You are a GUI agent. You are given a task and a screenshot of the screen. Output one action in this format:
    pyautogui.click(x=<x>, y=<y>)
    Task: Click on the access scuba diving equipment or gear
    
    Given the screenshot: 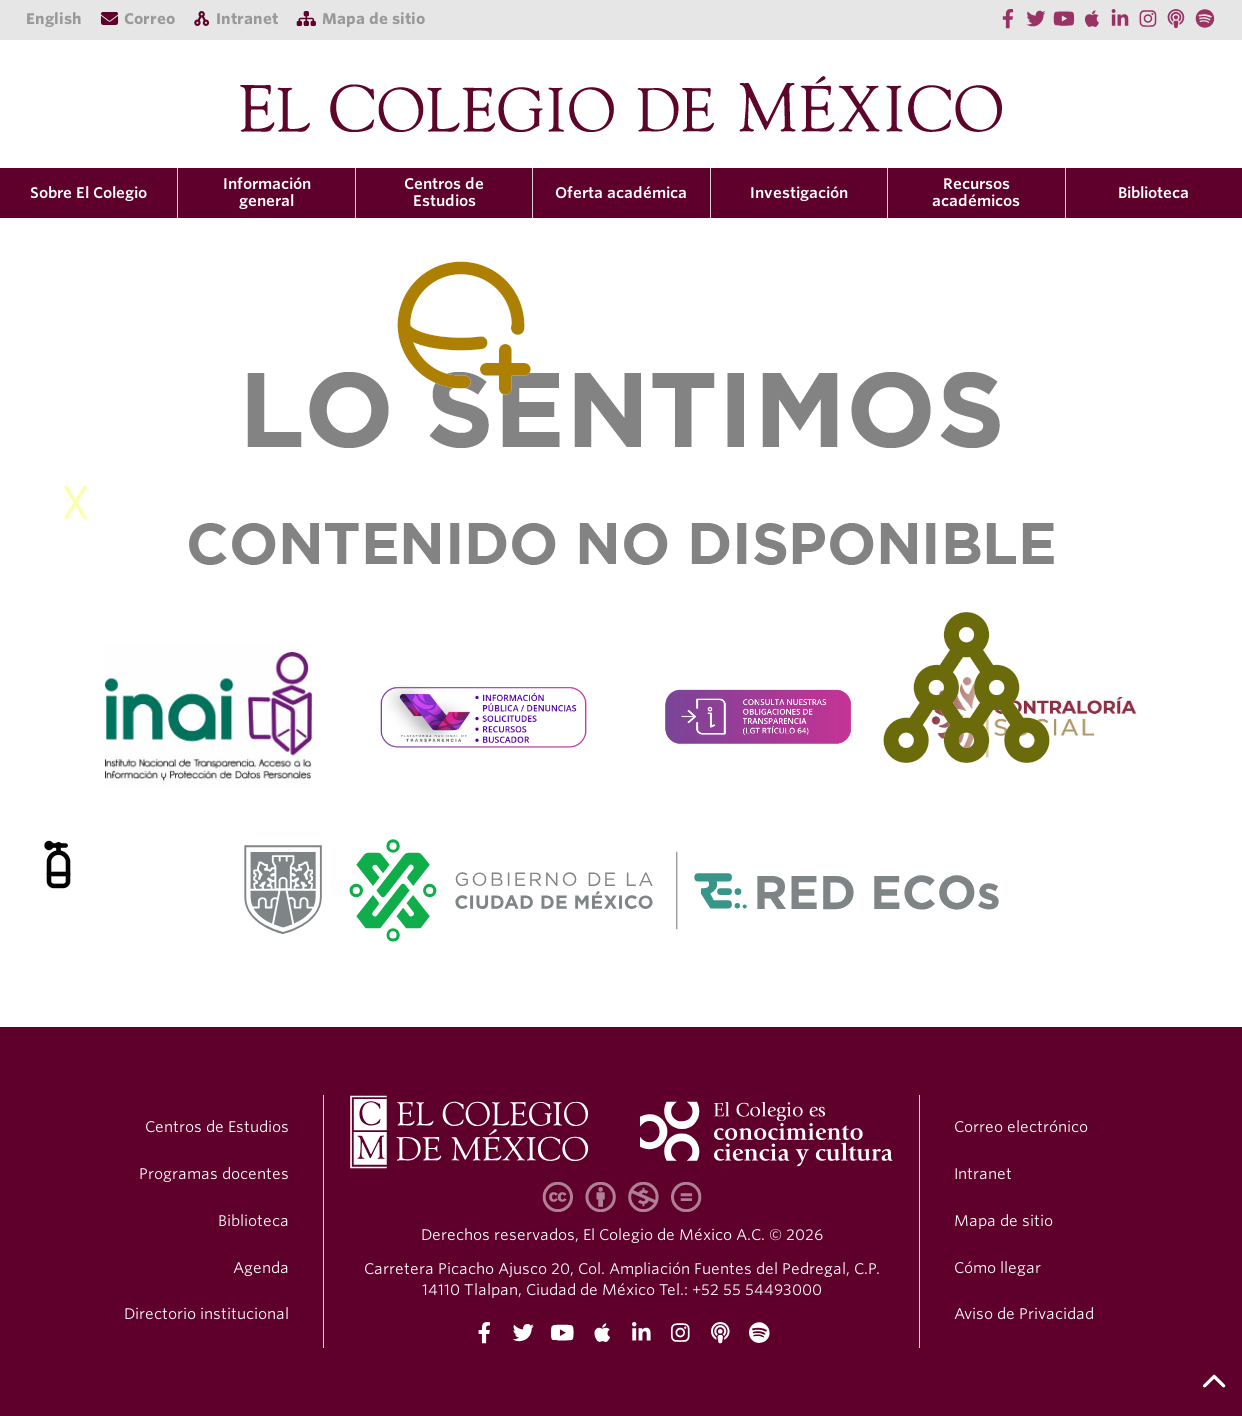 What is the action you would take?
    pyautogui.click(x=58, y=864)
    